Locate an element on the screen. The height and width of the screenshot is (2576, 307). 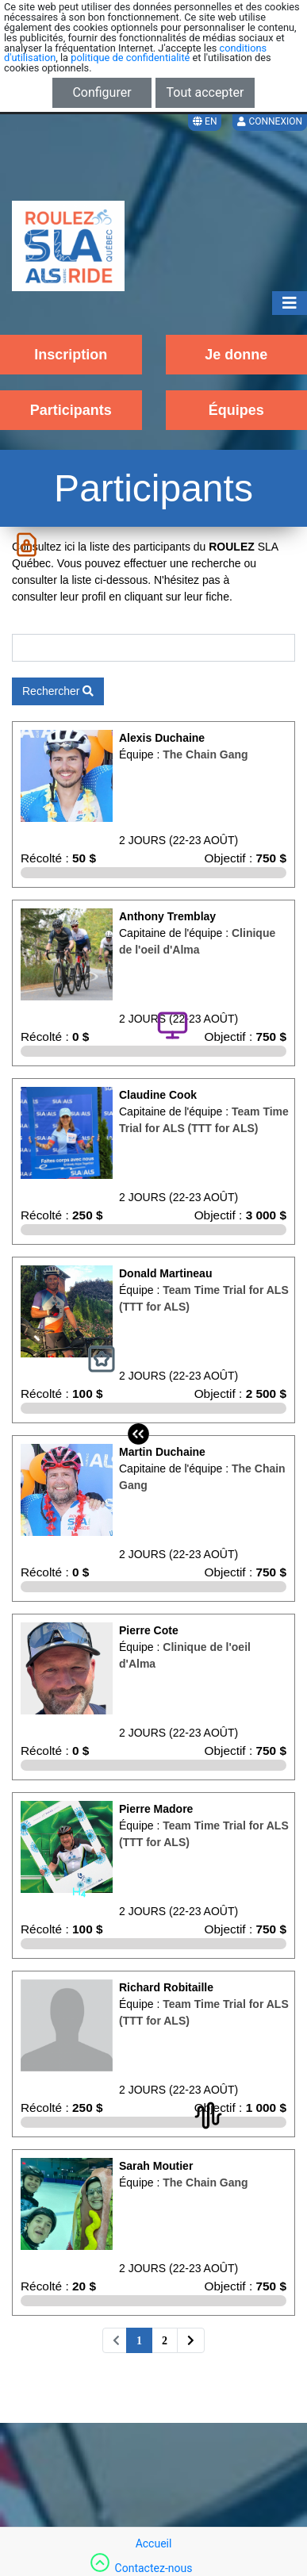
format text as heading level 4 is located at coordinates (79, 1892).